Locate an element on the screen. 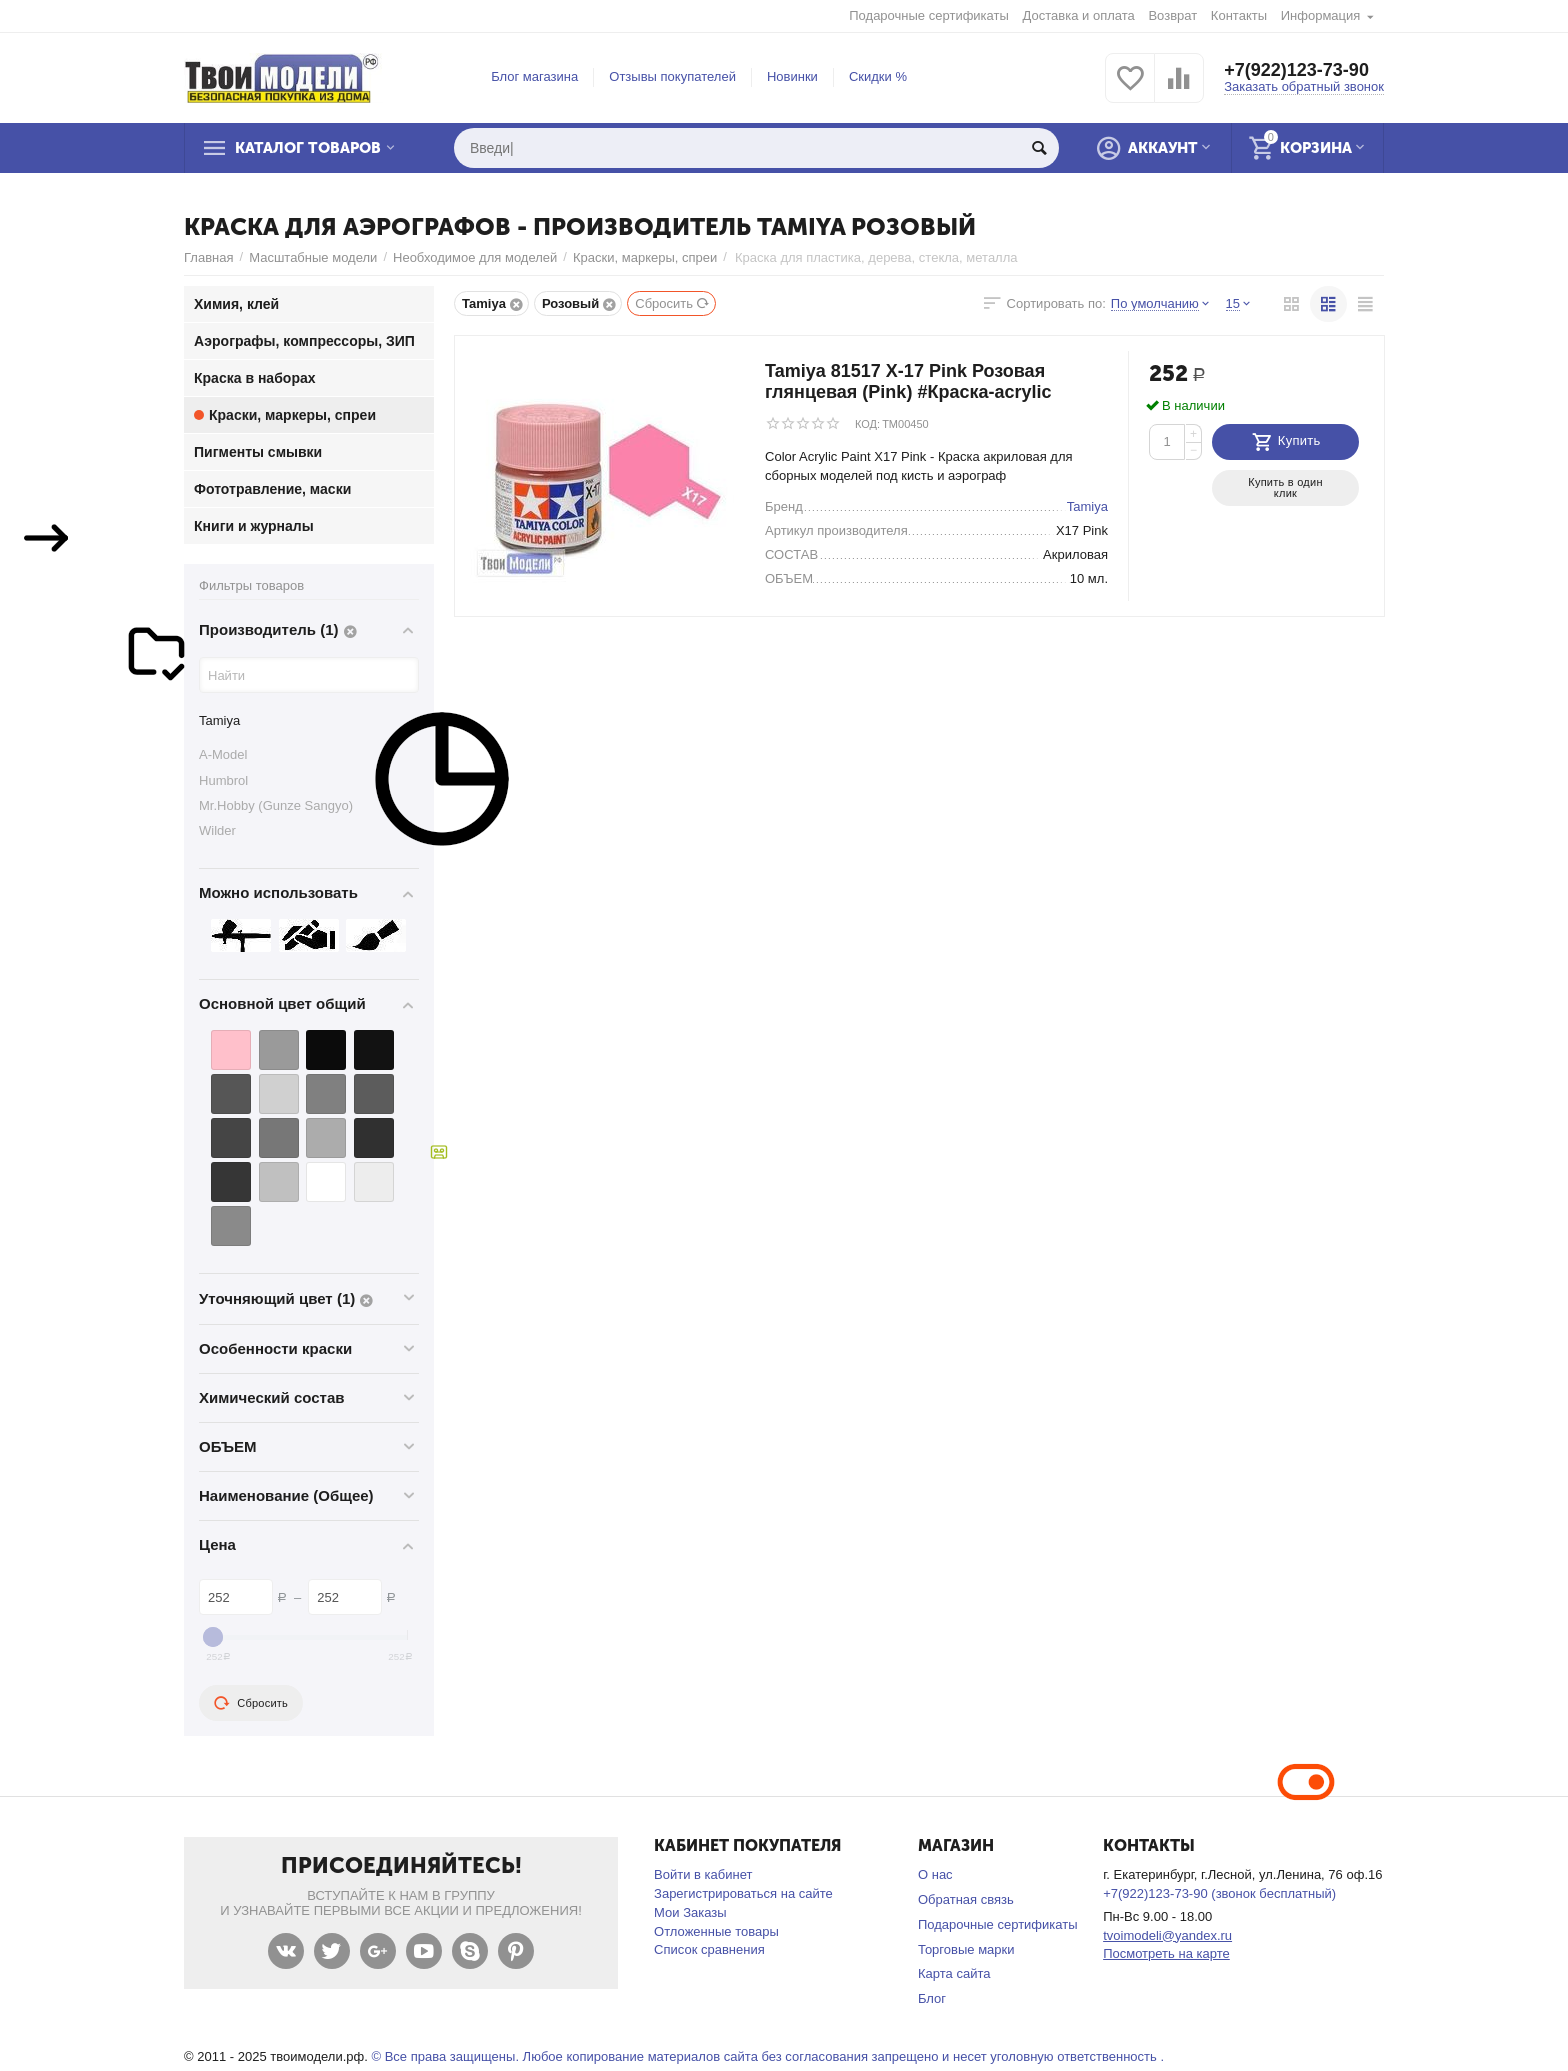 The height and width of the screenshot is (2071, 1568). navigate to the next item or step is located at coordinates (46, 538).